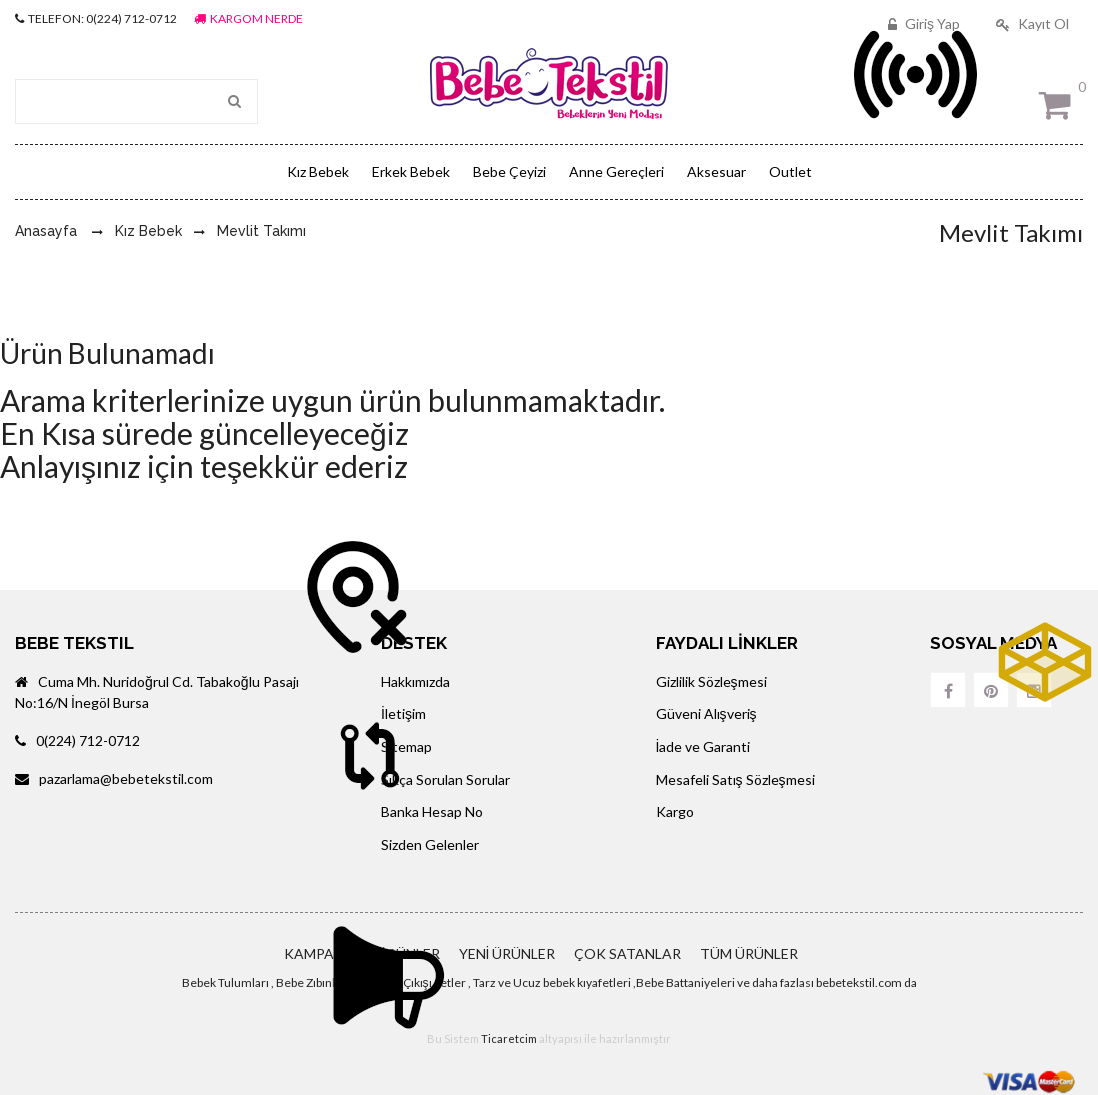  I want to click on access radio or audio streaming, so click(915, 74).